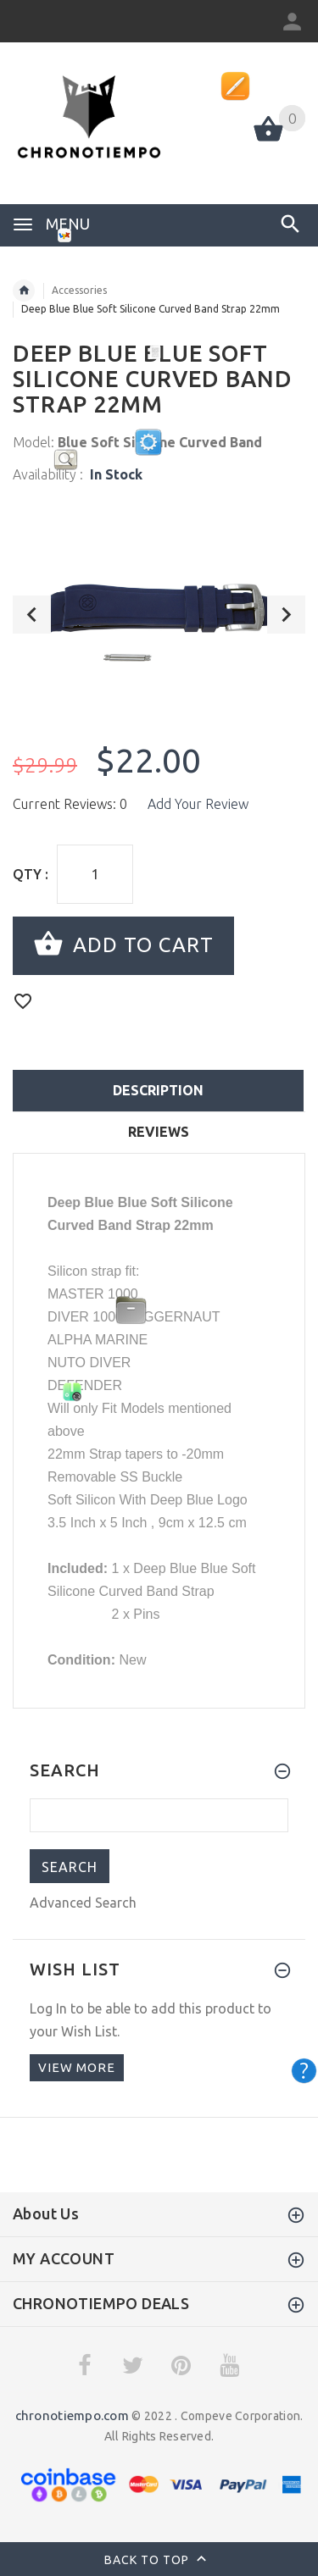  What do you see at coordinates (155, 352) in the screenshot?
I see `indicates a Windows executable or downloadable program file` at bounding box center [155, 352].